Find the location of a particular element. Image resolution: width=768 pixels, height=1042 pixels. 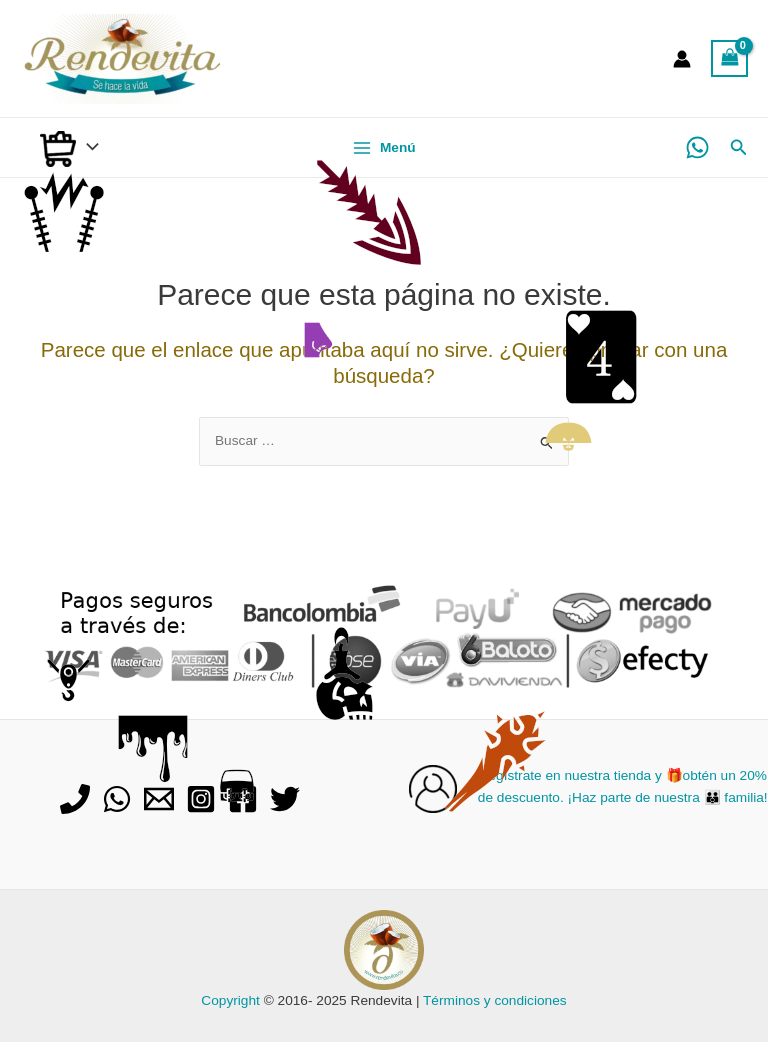

access dark or horror-themed game settings is located at coordinates (342, 673).